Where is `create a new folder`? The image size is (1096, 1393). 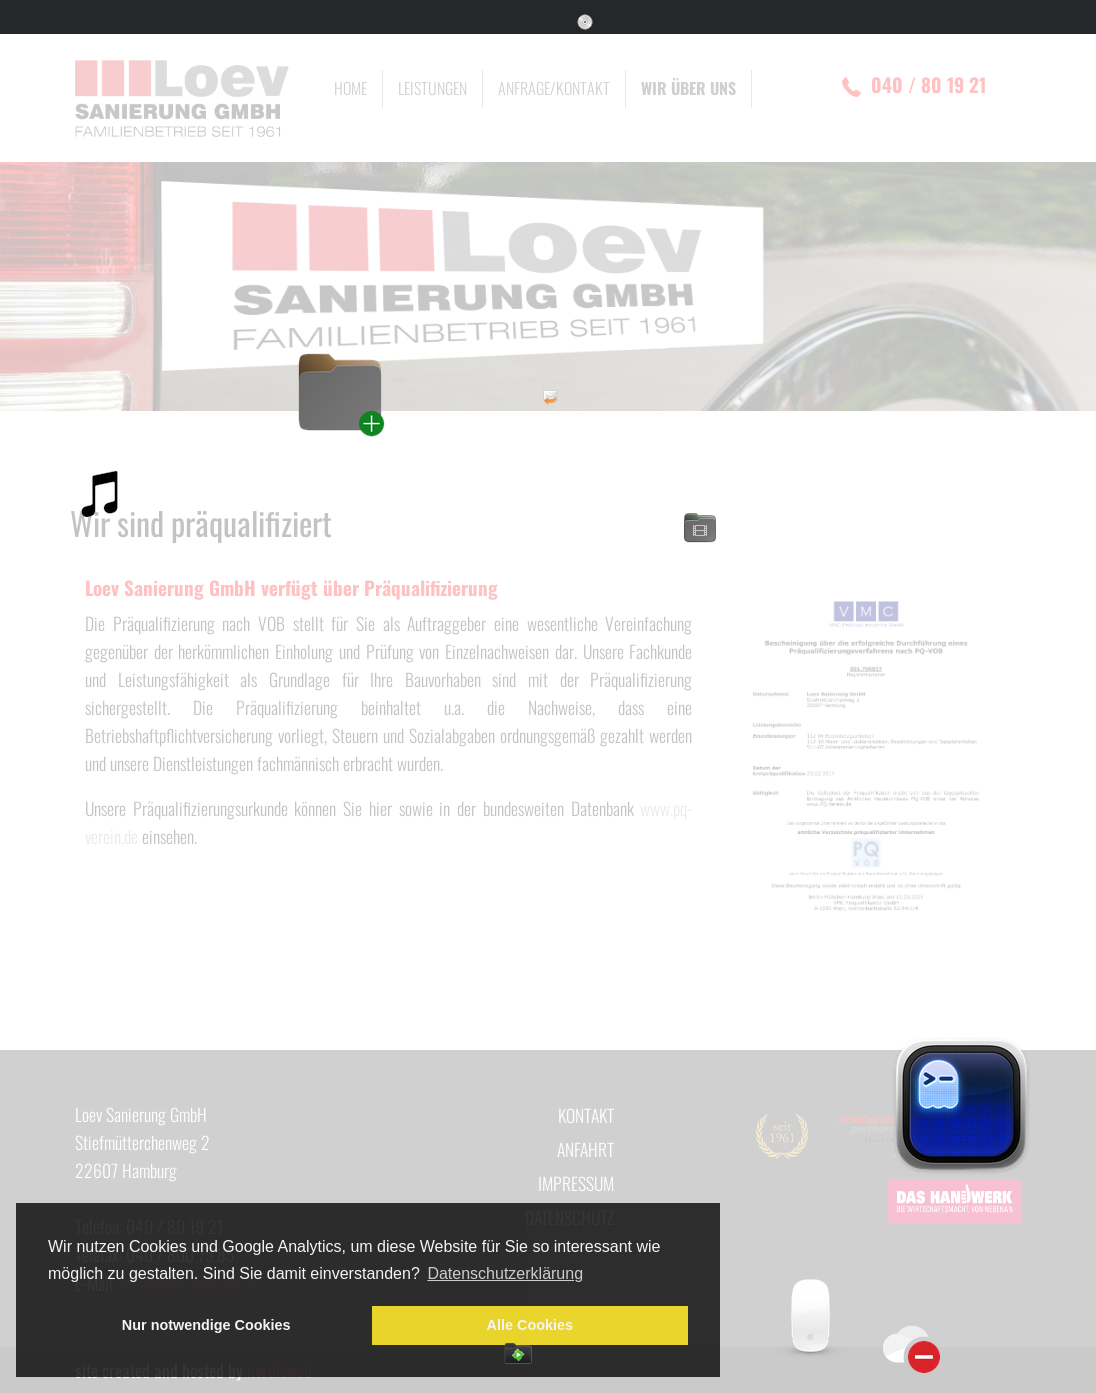
create a new folder is located at coordinates (340, 392).